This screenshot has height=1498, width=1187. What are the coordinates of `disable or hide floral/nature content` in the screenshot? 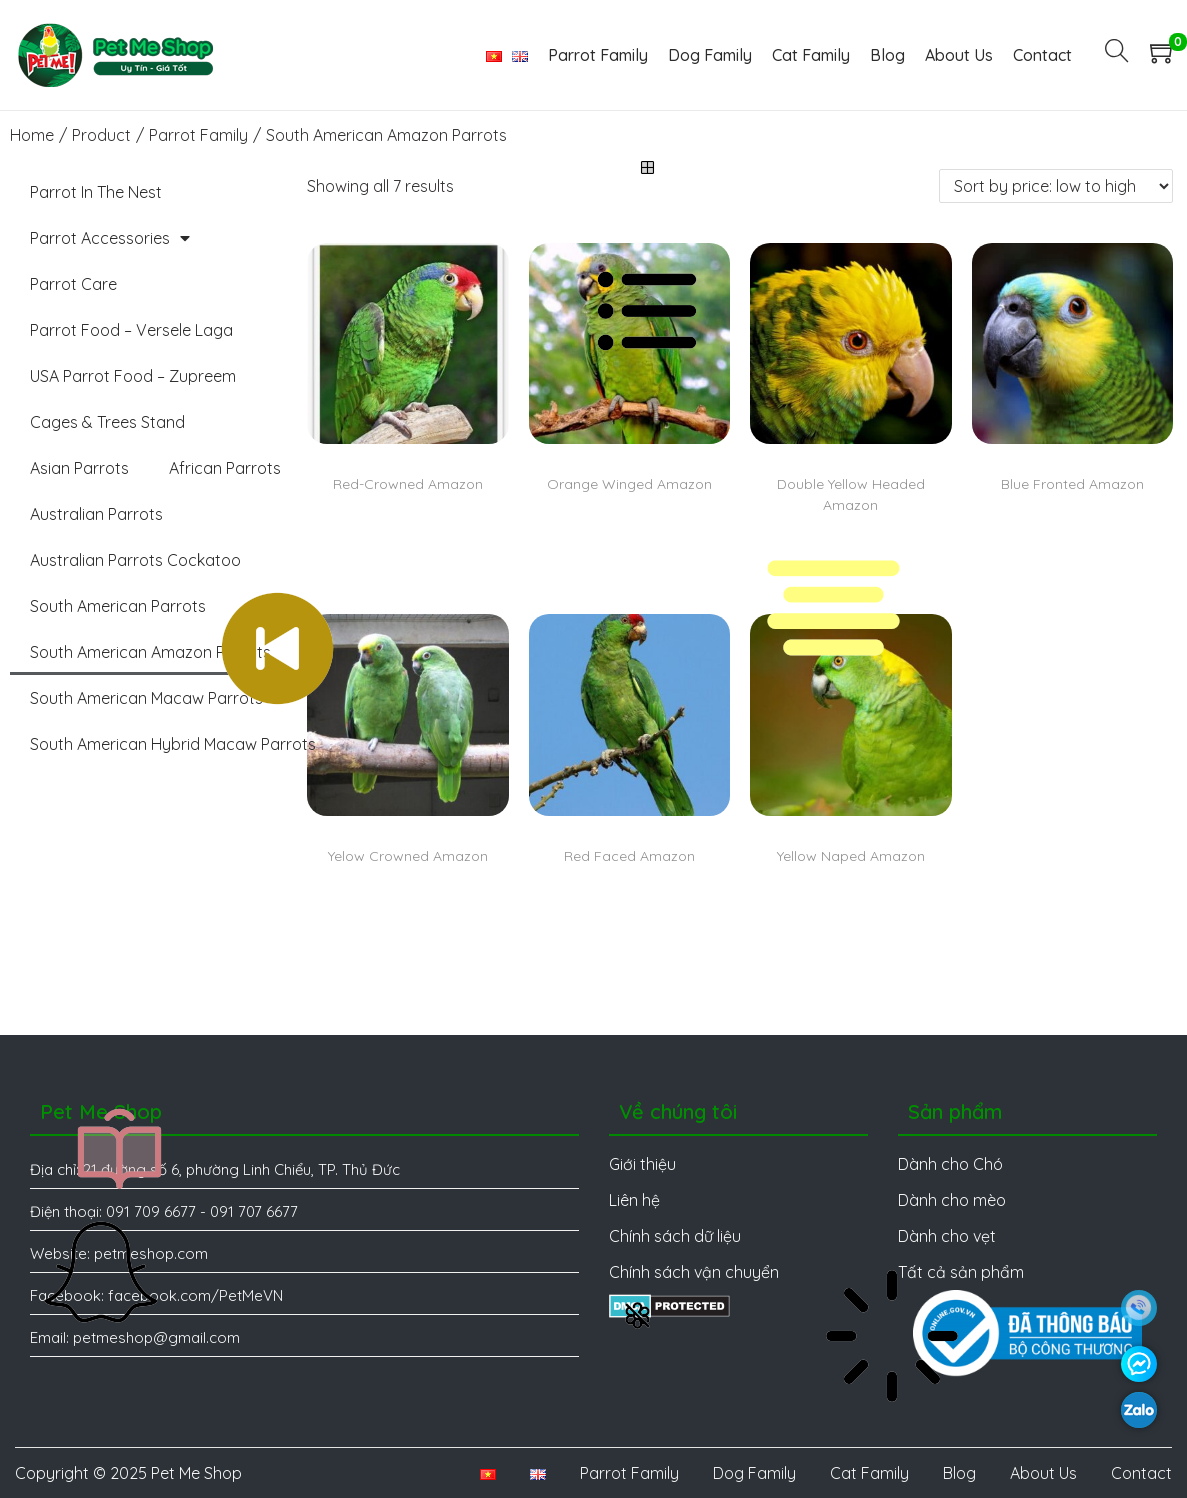 It's located at (637, 1315).